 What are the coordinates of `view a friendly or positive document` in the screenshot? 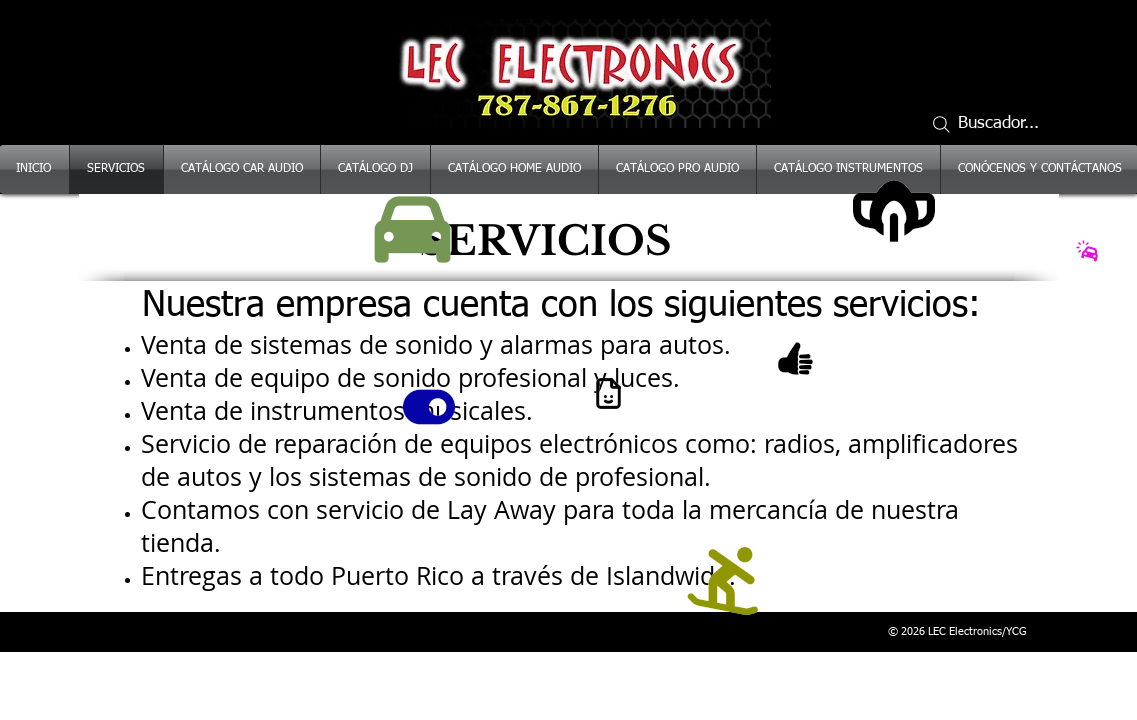 It's located at (608, 393).